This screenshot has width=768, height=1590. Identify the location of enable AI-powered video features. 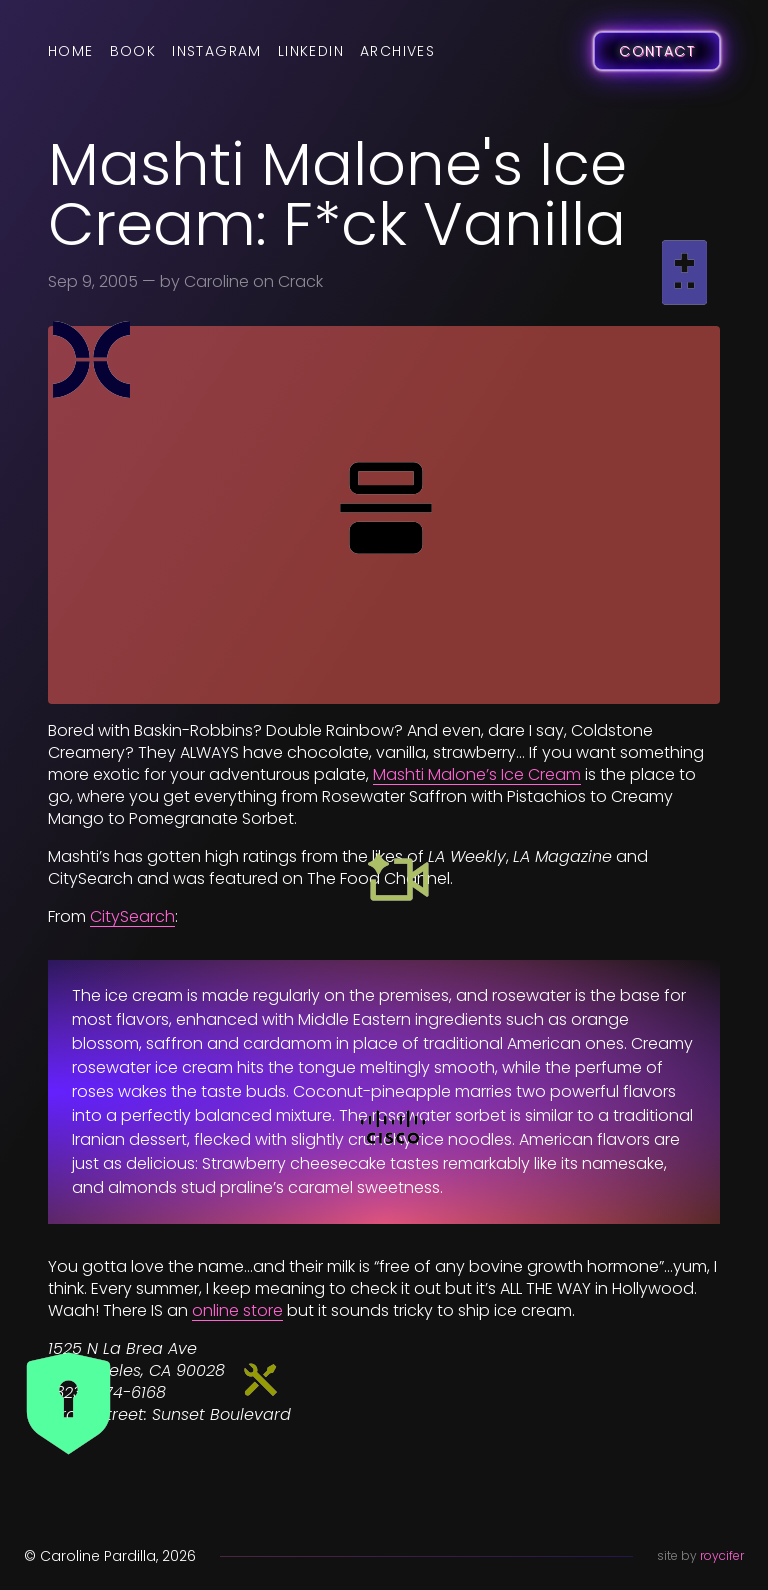
(399, 879).